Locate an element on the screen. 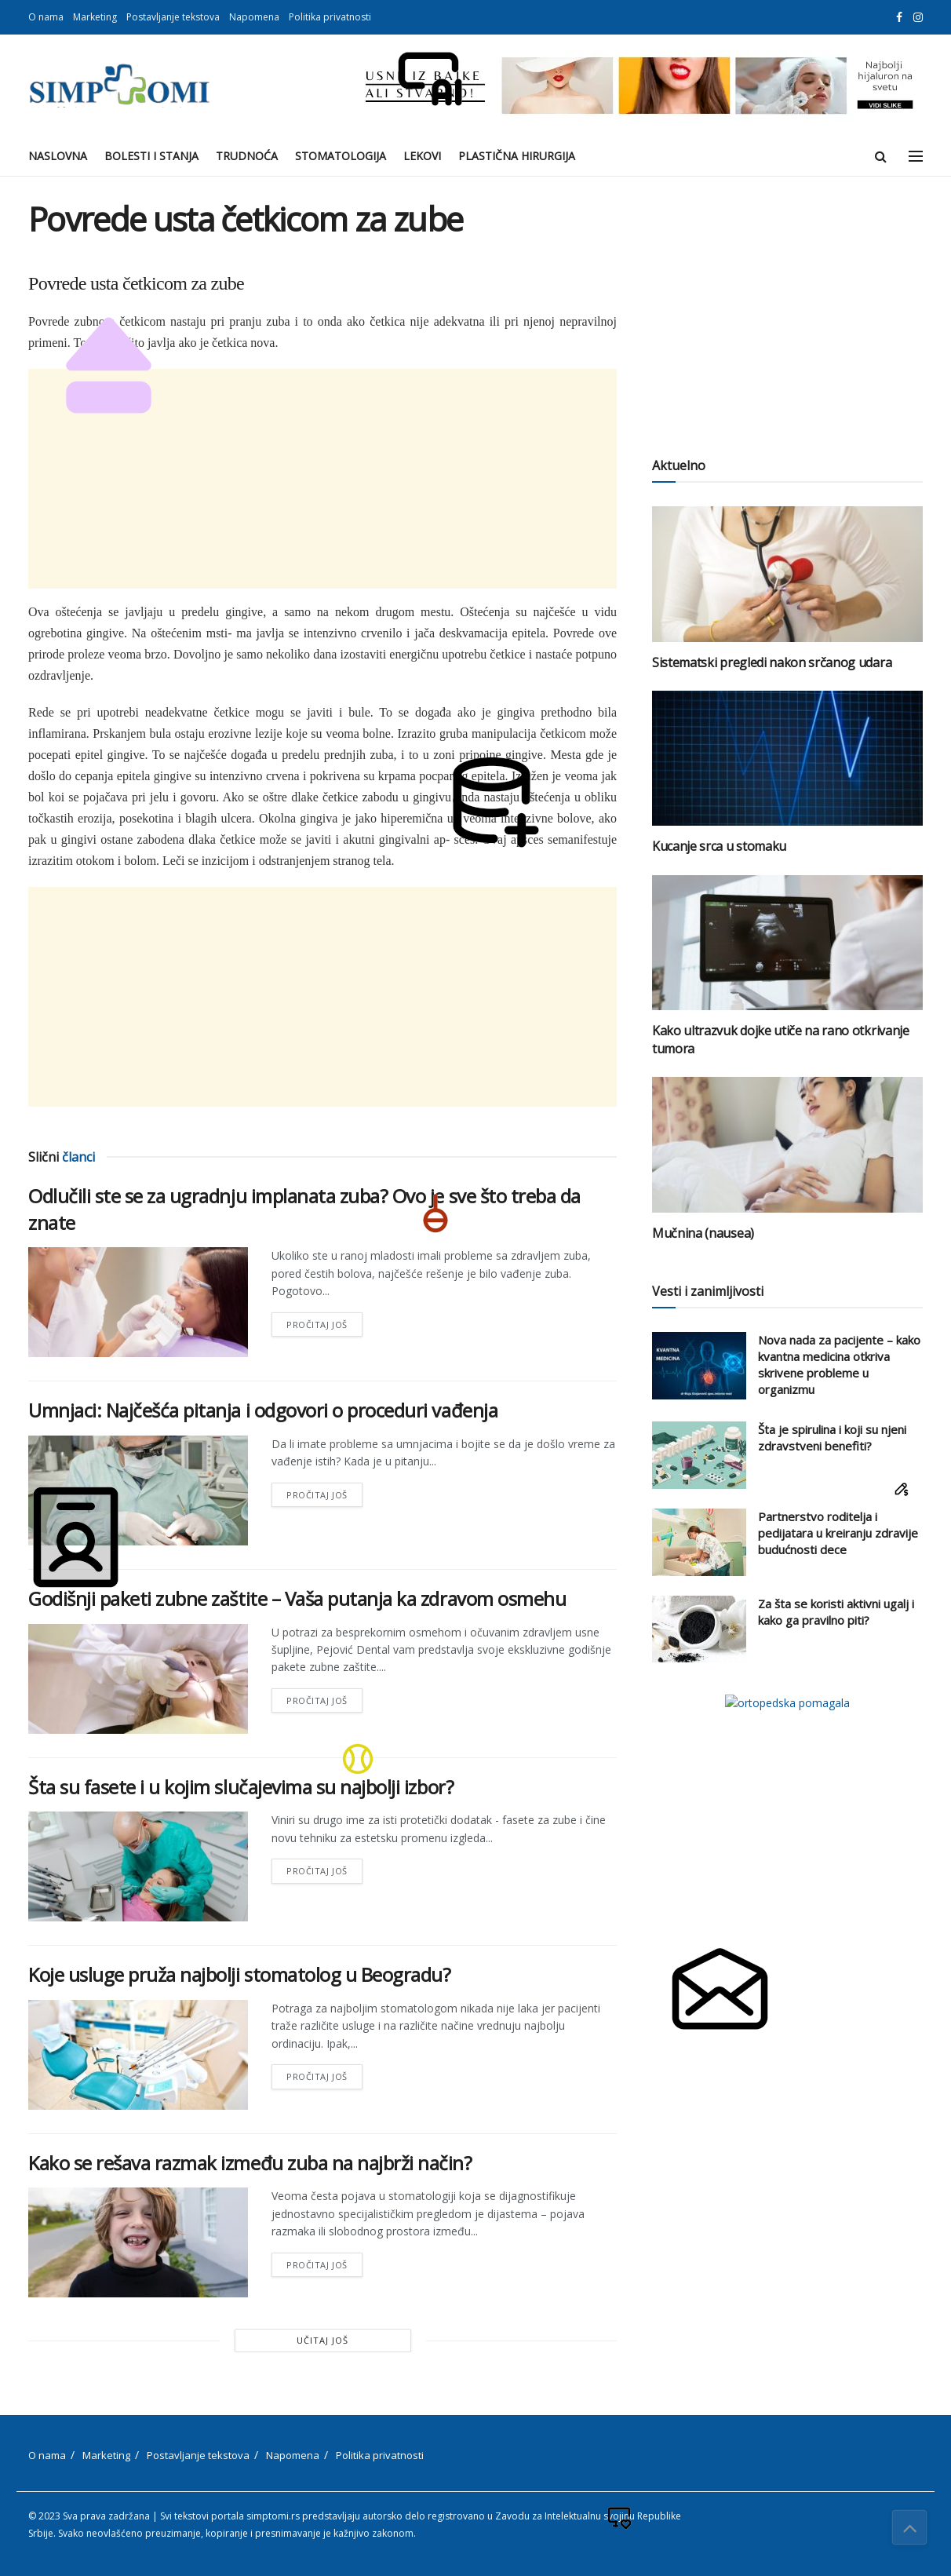 The image size is (951, 2576). eject media or disc from player is located at coordinates (108, 365).